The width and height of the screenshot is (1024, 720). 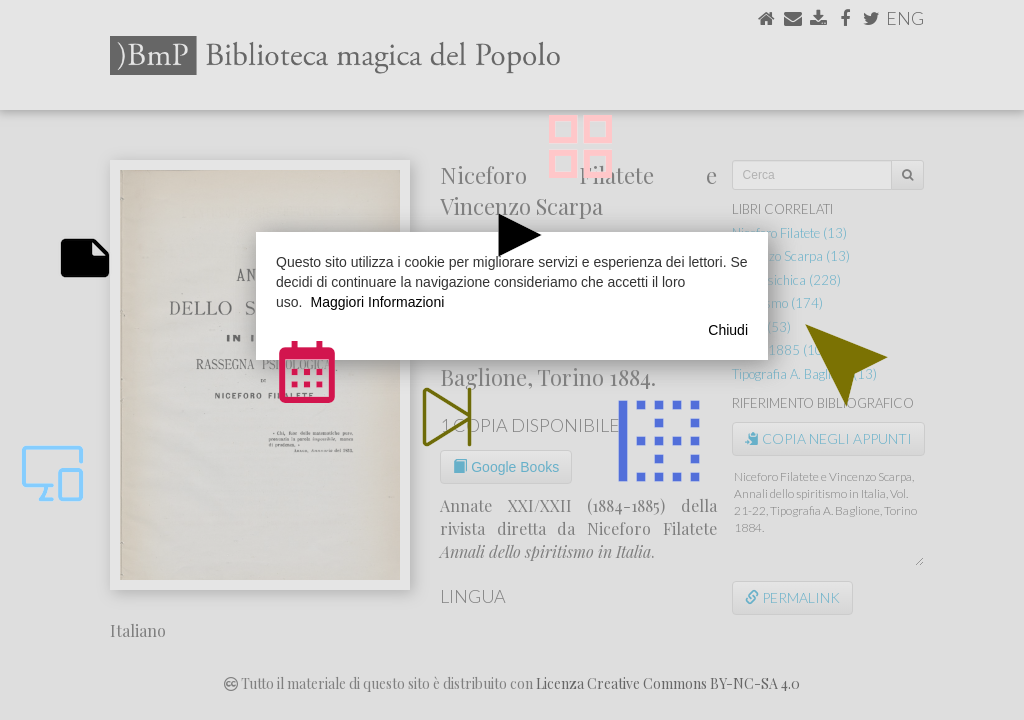 I want to click on show current location on map, so click(x=846, y=365).